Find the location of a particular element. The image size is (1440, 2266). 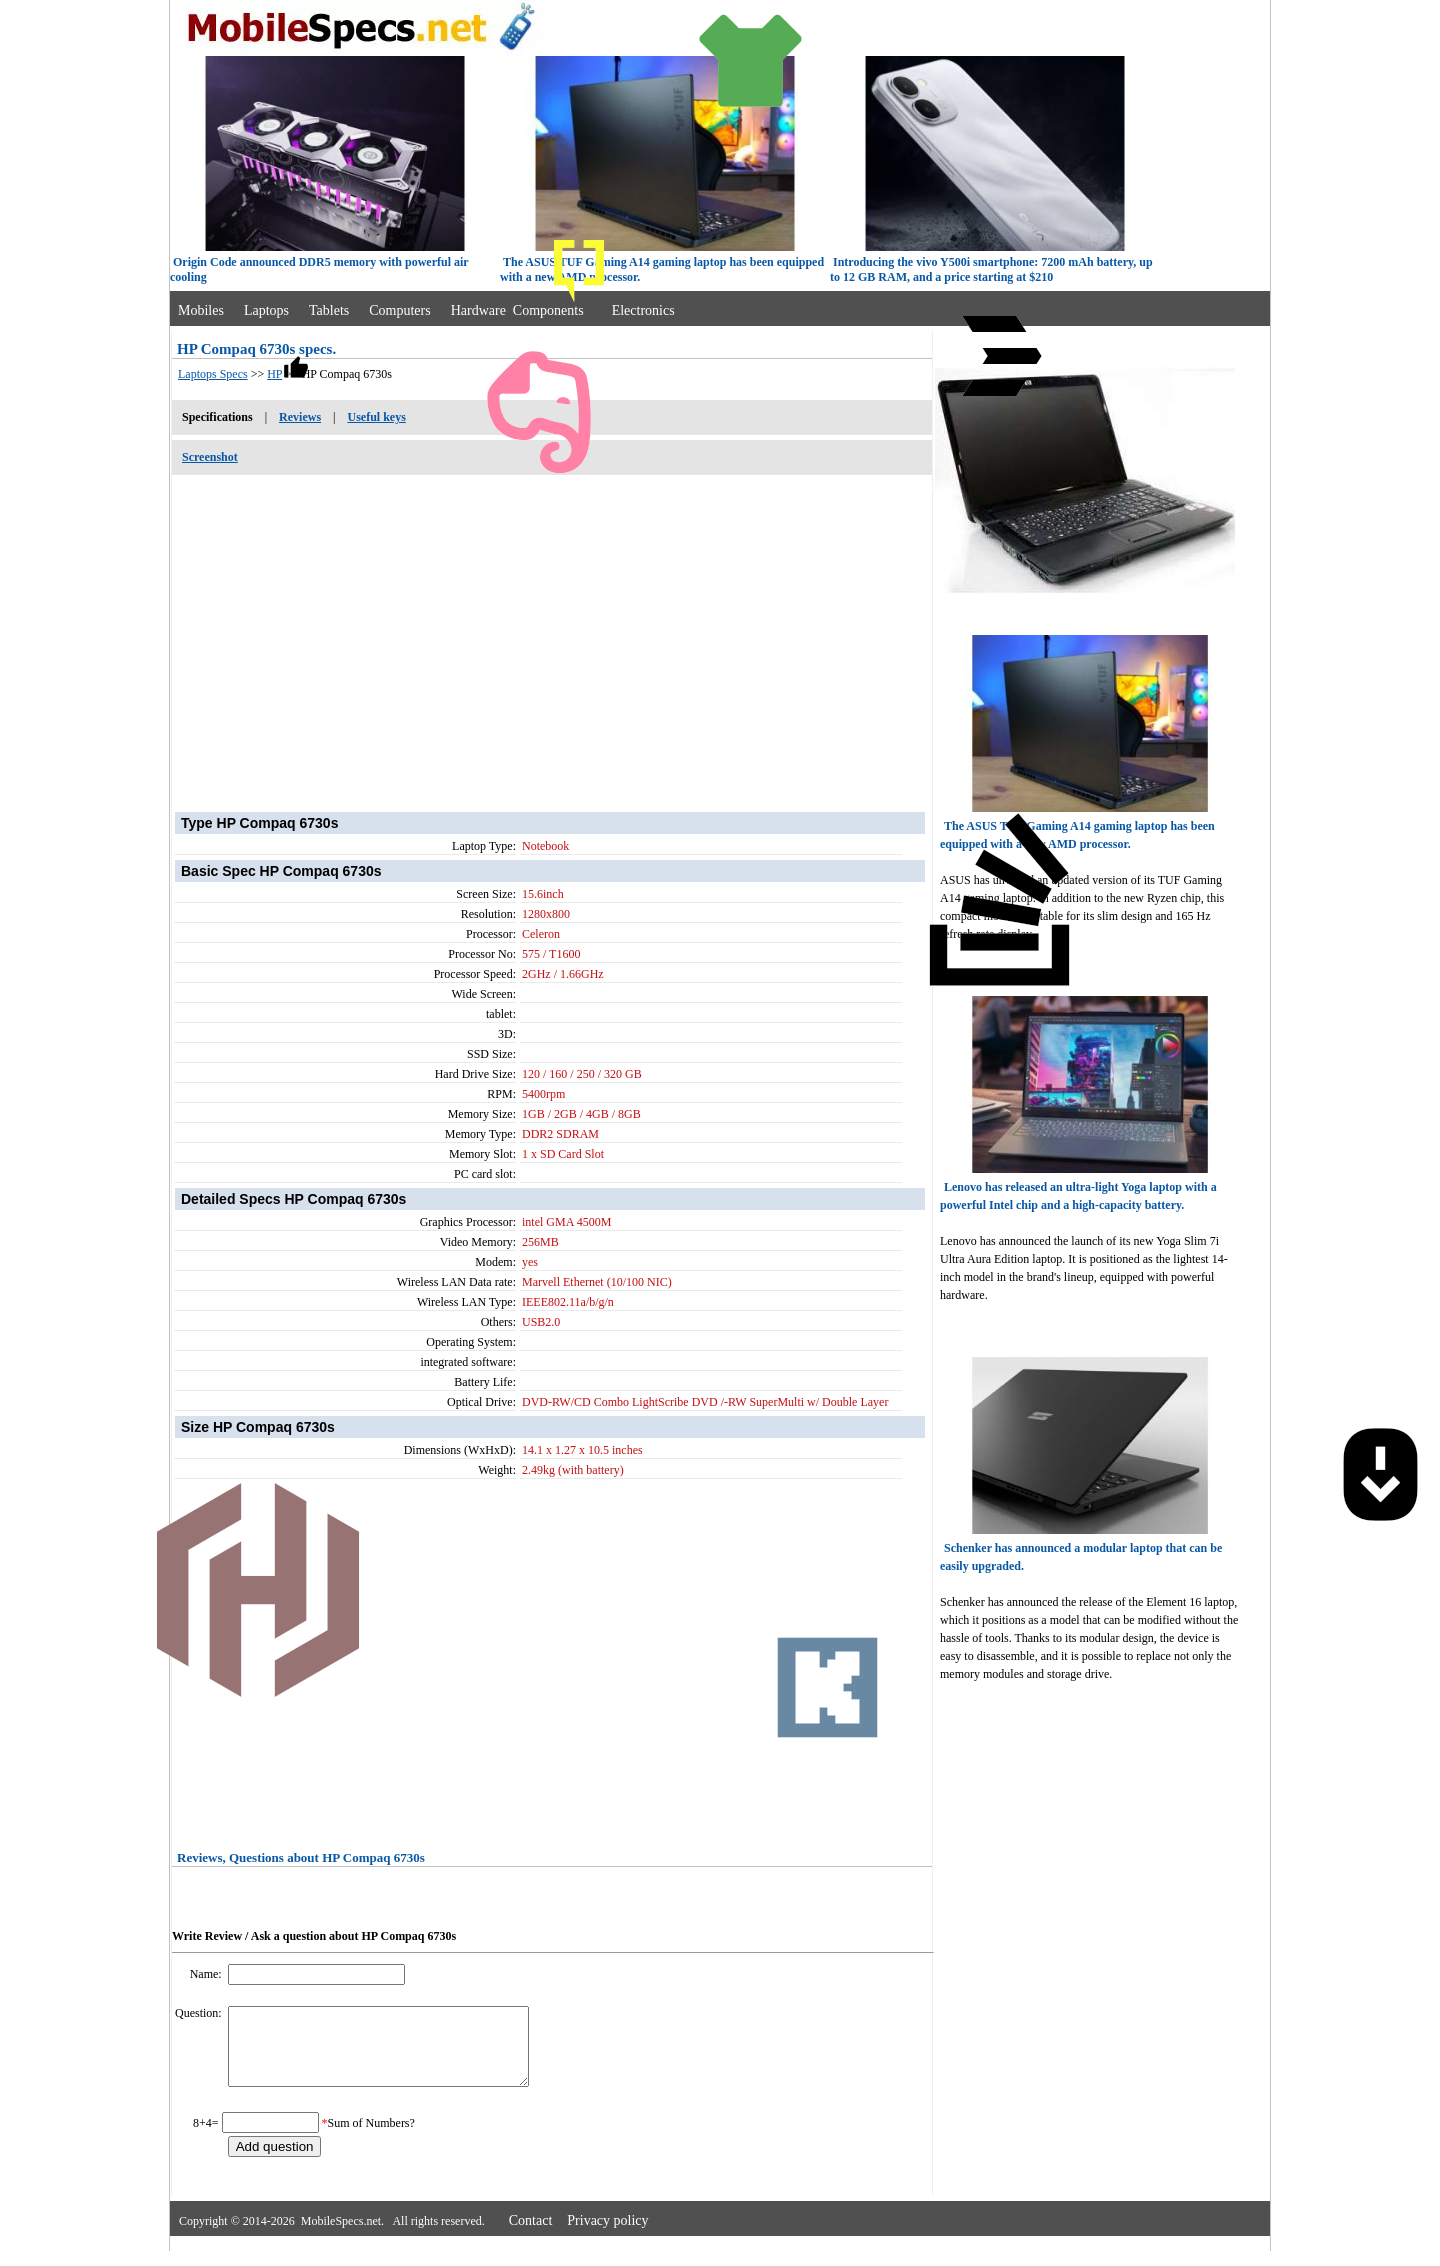

browse clothing or apparel products is located at coordinates (750, 60).